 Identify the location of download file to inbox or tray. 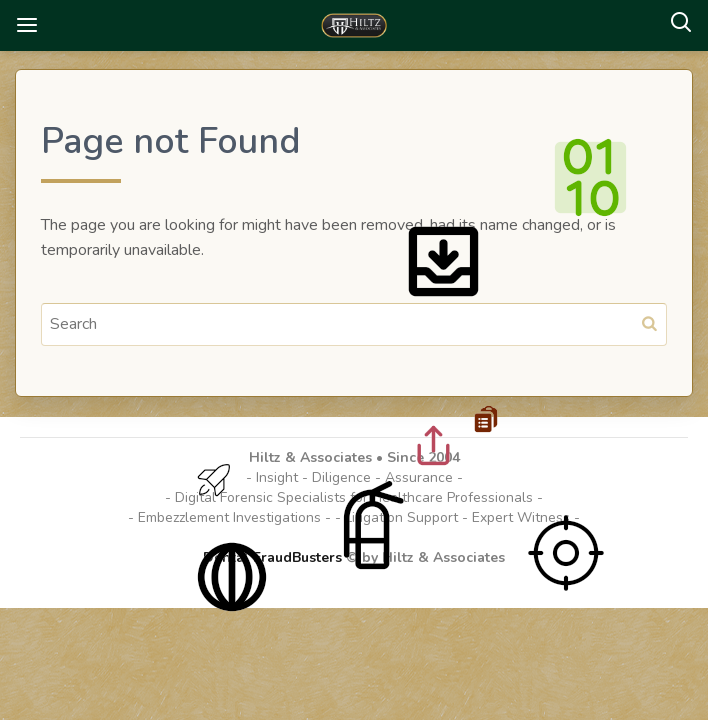
(443, 261).